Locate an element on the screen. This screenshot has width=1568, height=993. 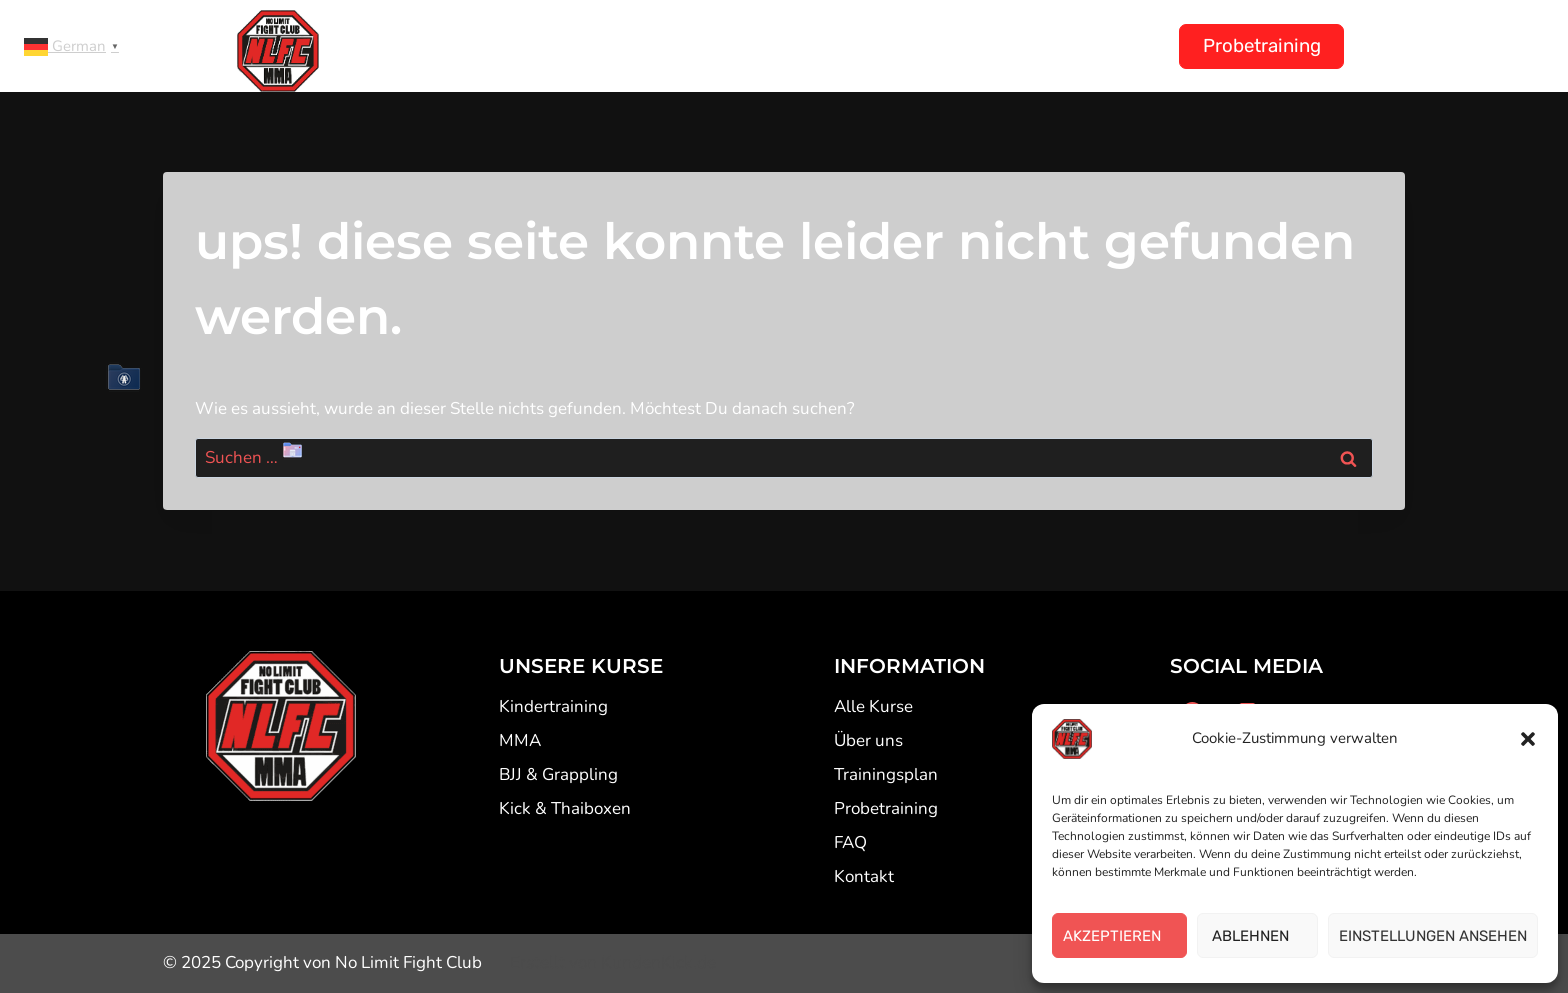
open folder containing screen recordings is located at coordinates (292, 450).